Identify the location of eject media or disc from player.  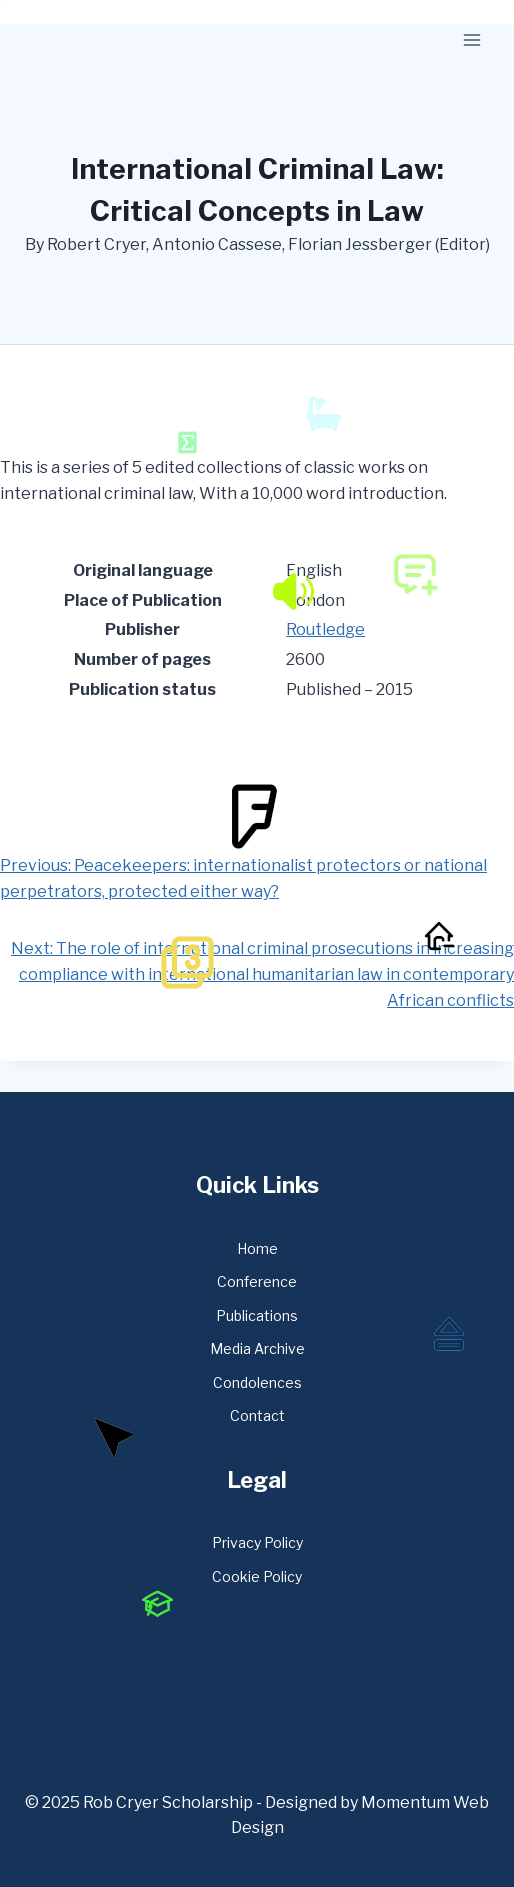
(449, 1334).